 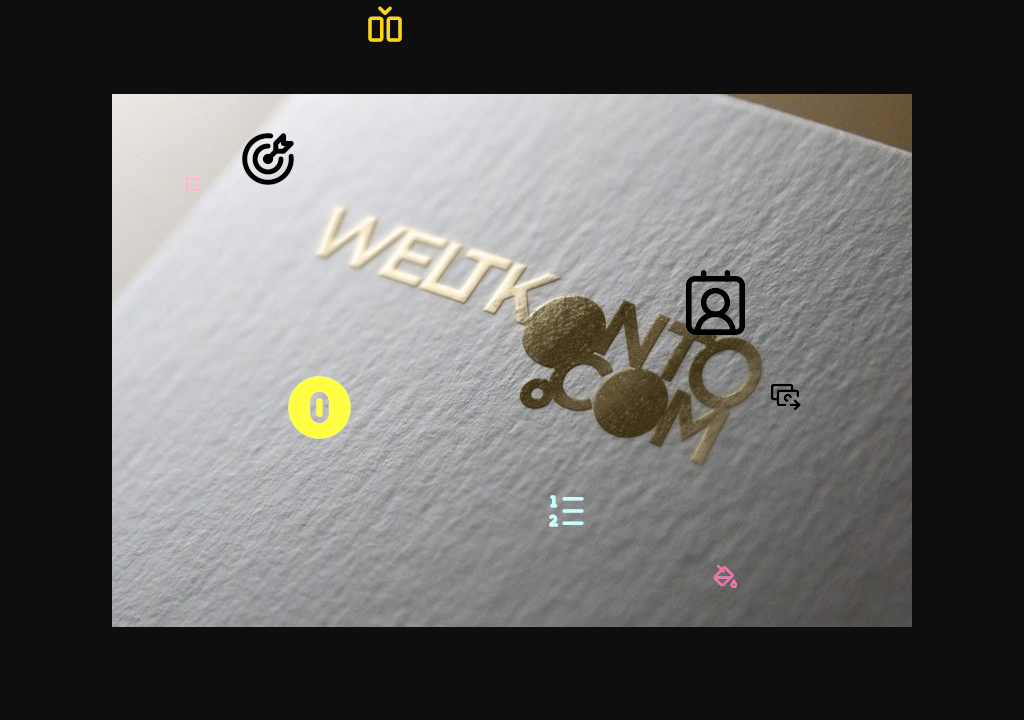 What do you see at coordinates (385, 25) in the screenshot?
I see `align elements to the top edge` at bounding box center [385, 25].